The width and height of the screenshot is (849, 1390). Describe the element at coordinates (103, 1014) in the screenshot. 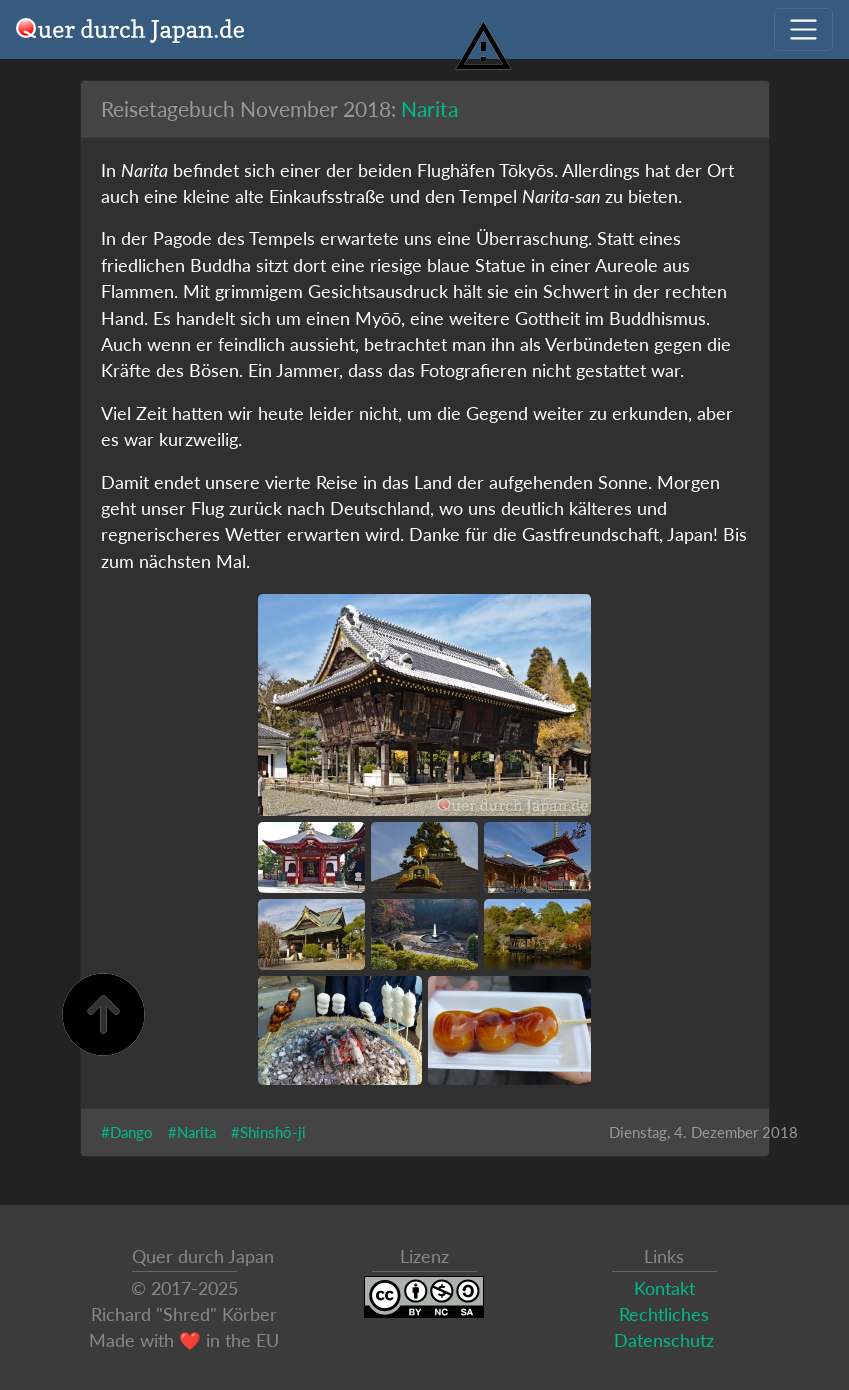

I see `upload a file or content` at that location.